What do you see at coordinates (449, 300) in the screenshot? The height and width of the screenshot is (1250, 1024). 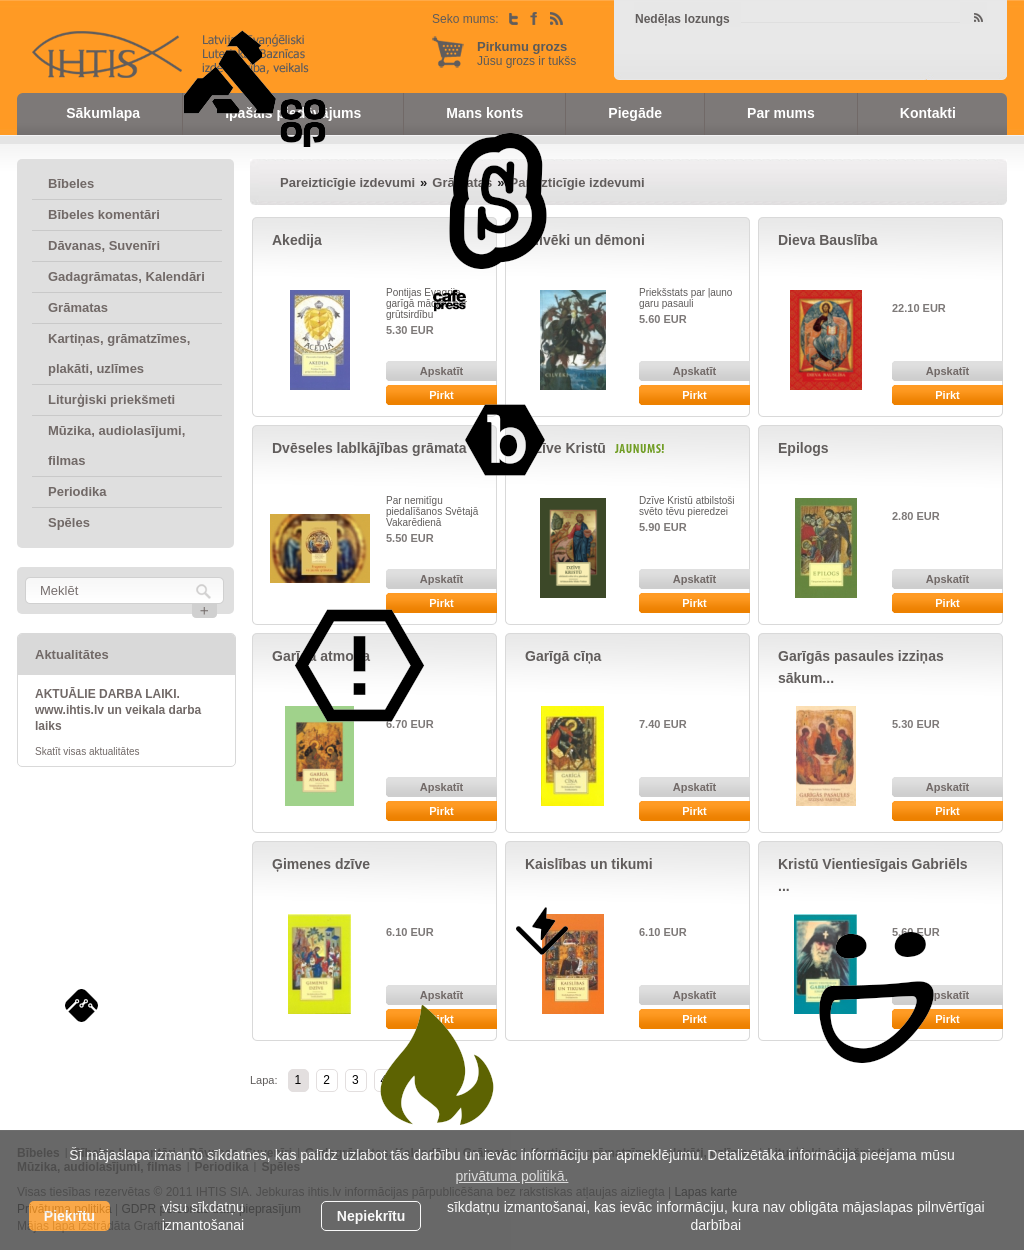 I see `visit cafepress website or app` at bounding box center [449, 300].